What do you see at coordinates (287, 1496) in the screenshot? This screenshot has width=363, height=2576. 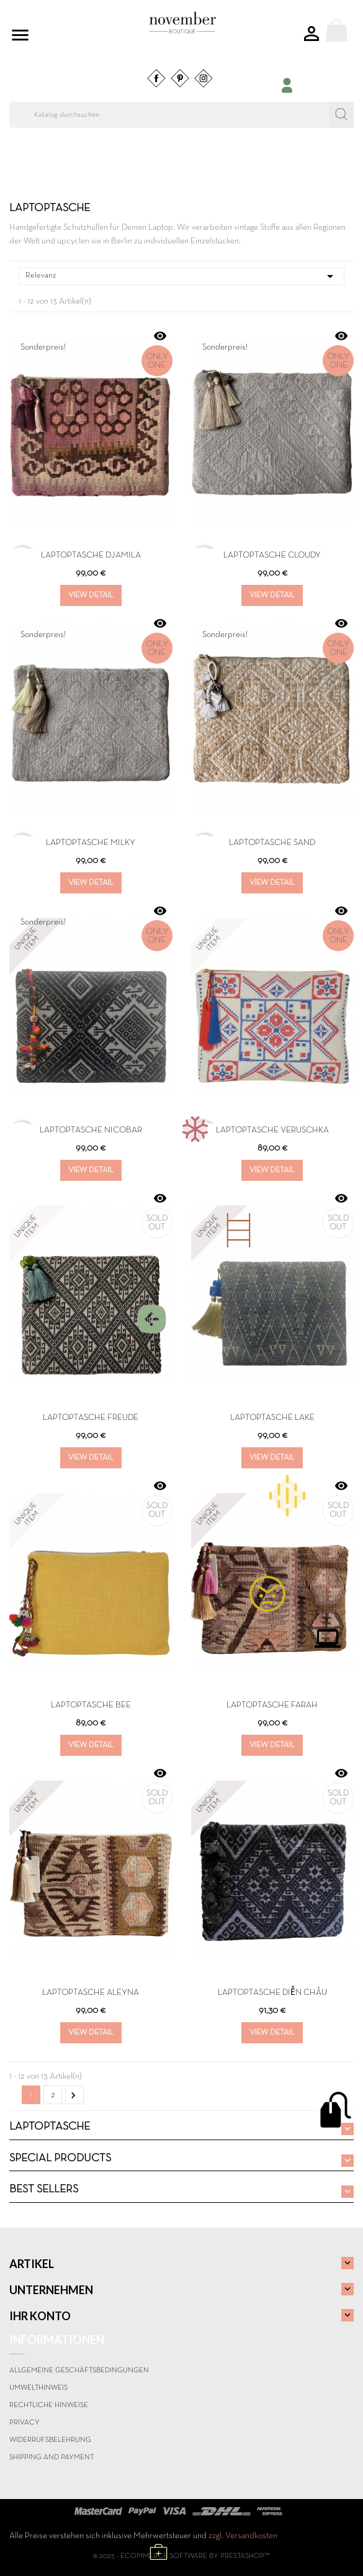 I see `open google podcasts app` at bounding box center [287, 1496].